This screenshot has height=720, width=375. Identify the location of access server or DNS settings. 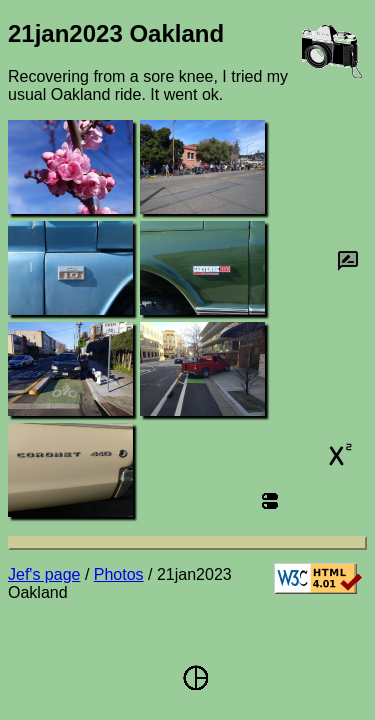
(270, 501).